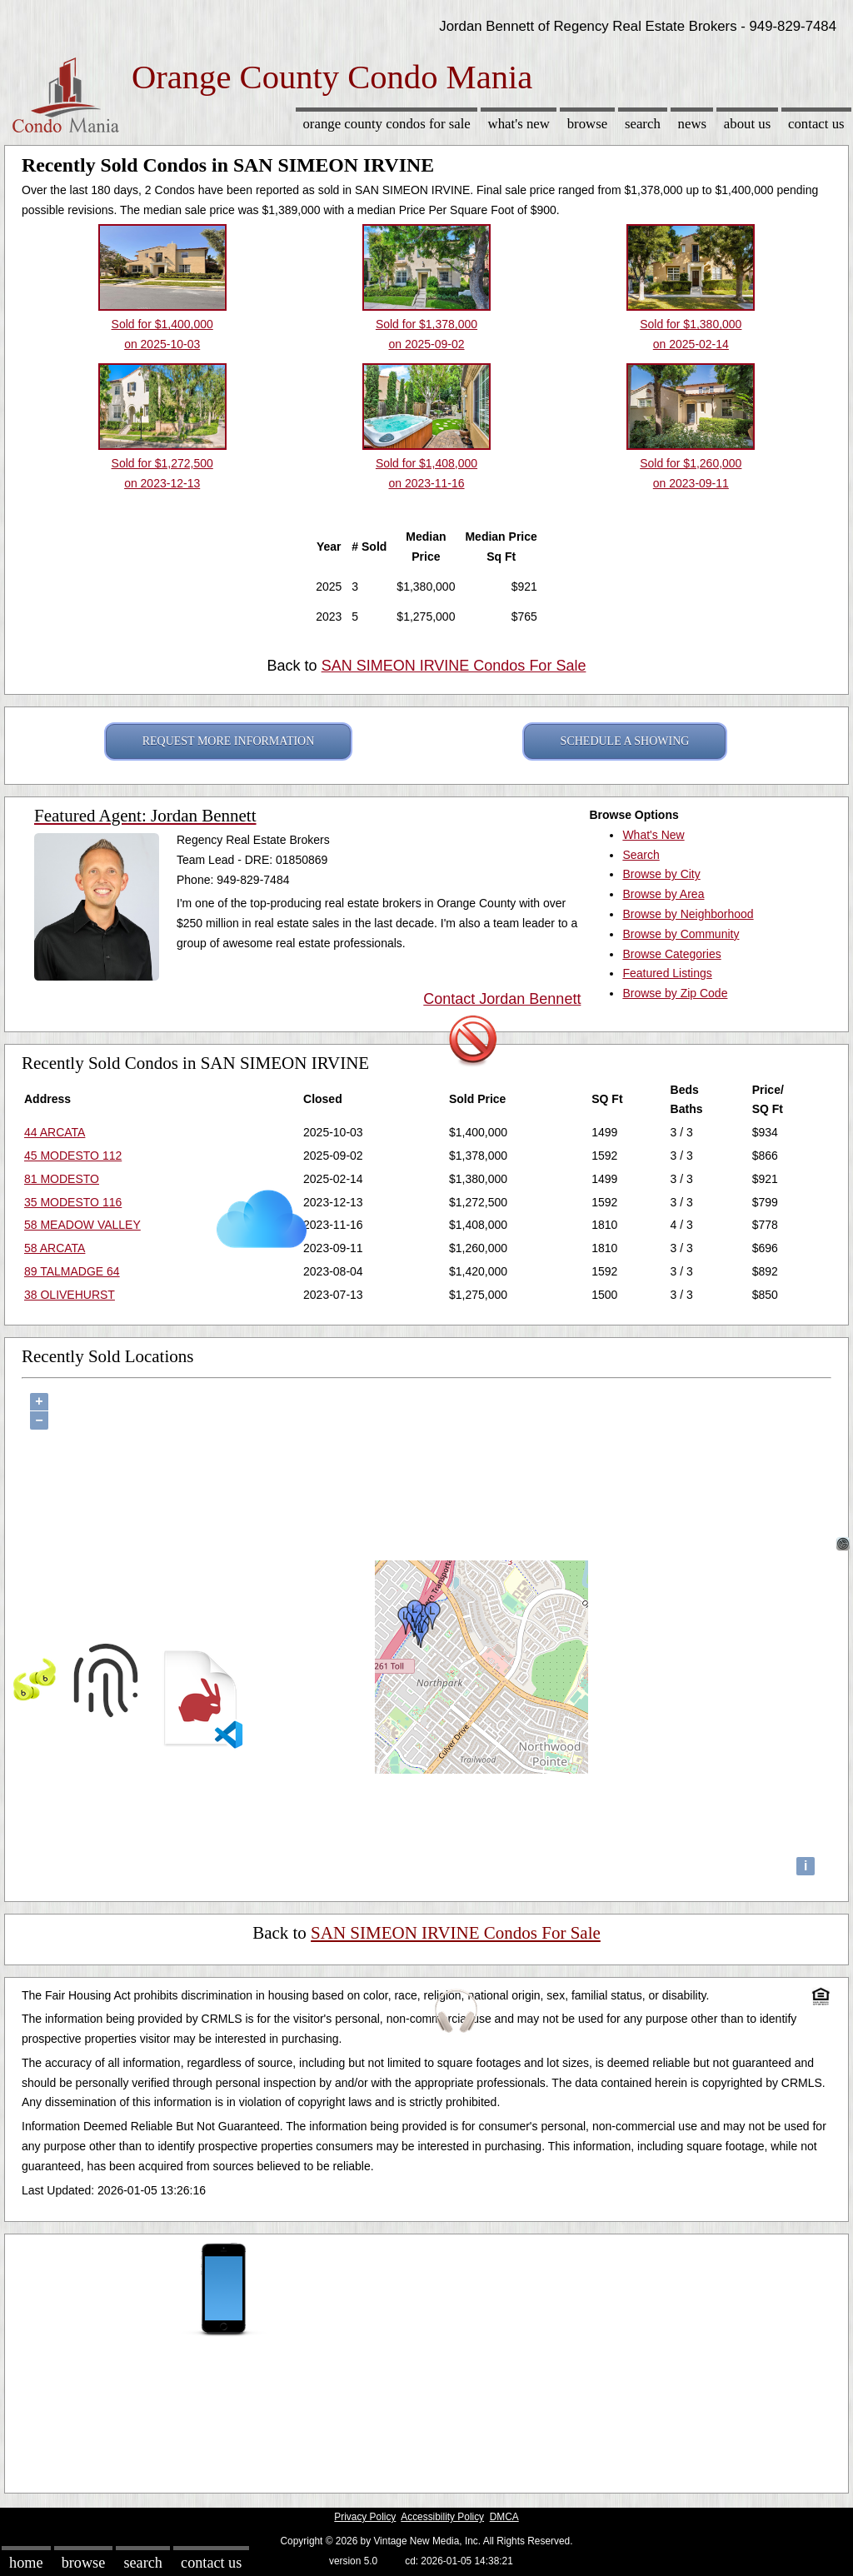 The image size is (853, 2576). What do you see at coordinates (34, 1680) in the screenshot?
I see `beats fit pro earbuds in volt yellow` at bounding box center [34, 1680].